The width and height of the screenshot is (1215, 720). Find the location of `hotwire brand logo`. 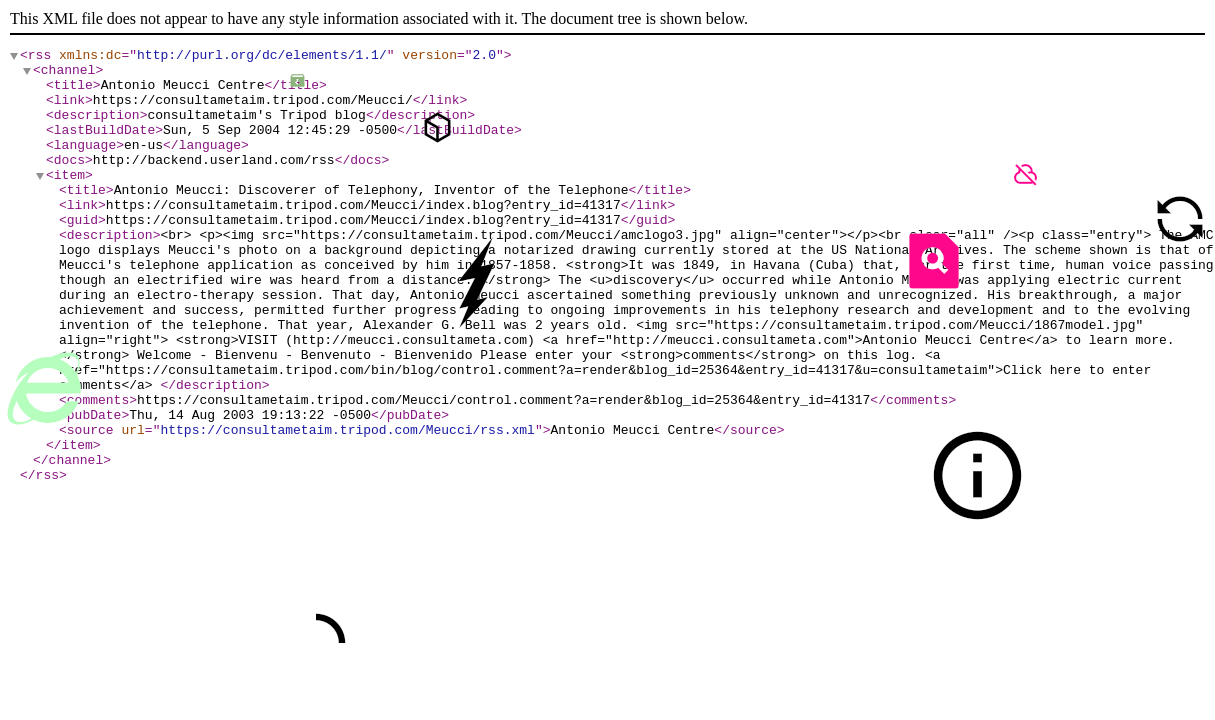

hotwire brand logo is located at coordinates (476, 282).